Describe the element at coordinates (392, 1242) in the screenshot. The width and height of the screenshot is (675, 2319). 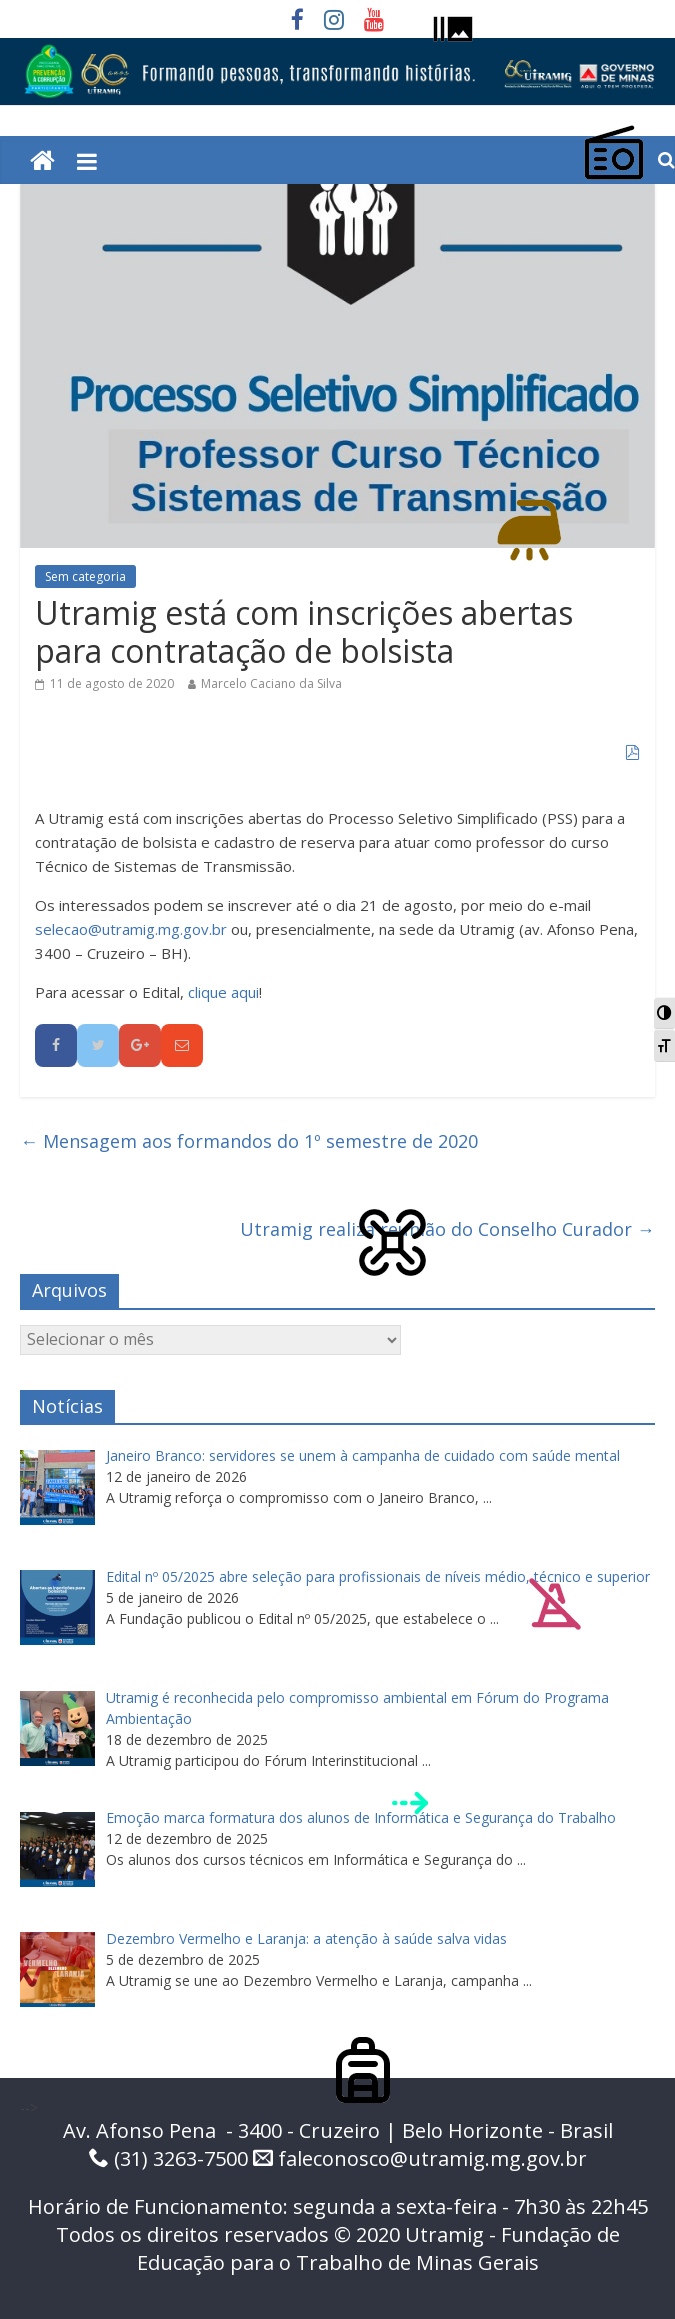
I see `access drone controls` at that location.